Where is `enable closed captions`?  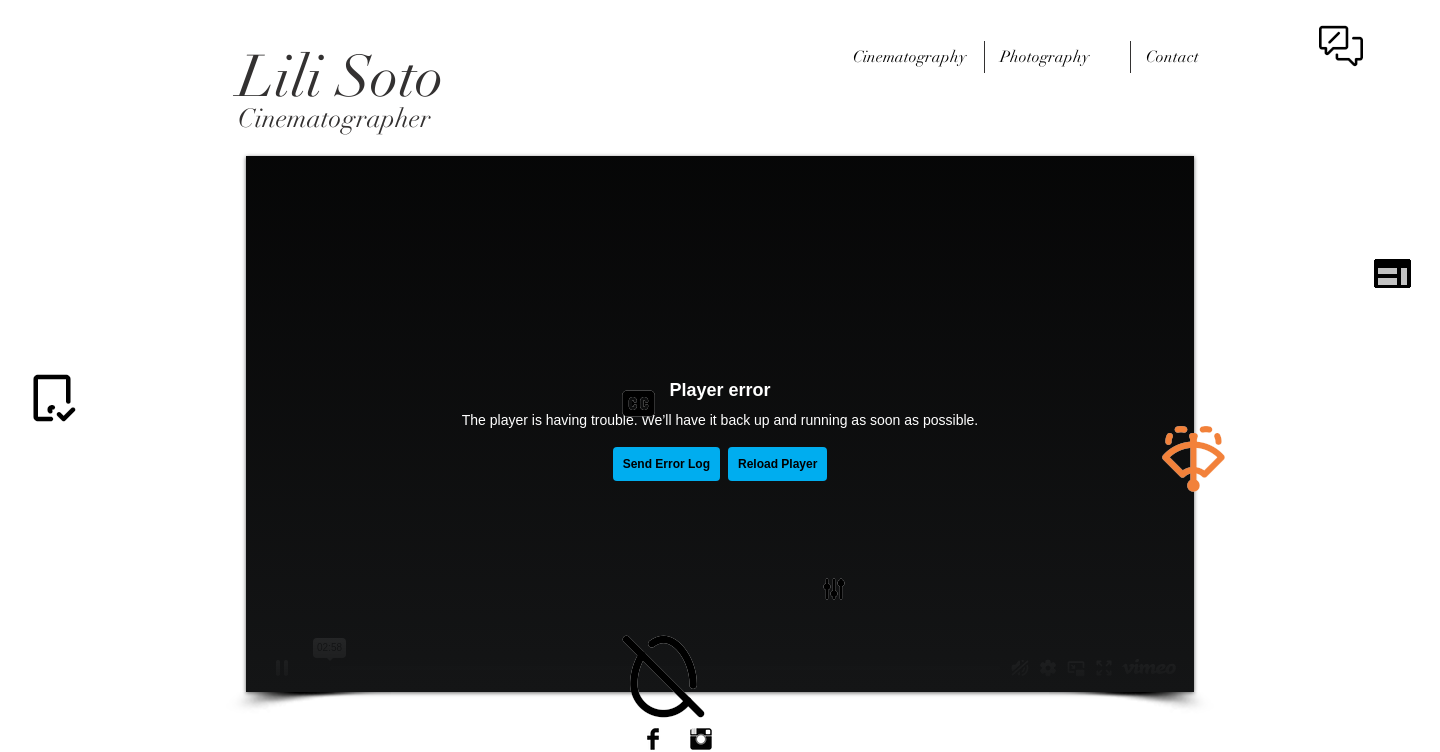 enable closed captions is located at coordinates (638, 403).